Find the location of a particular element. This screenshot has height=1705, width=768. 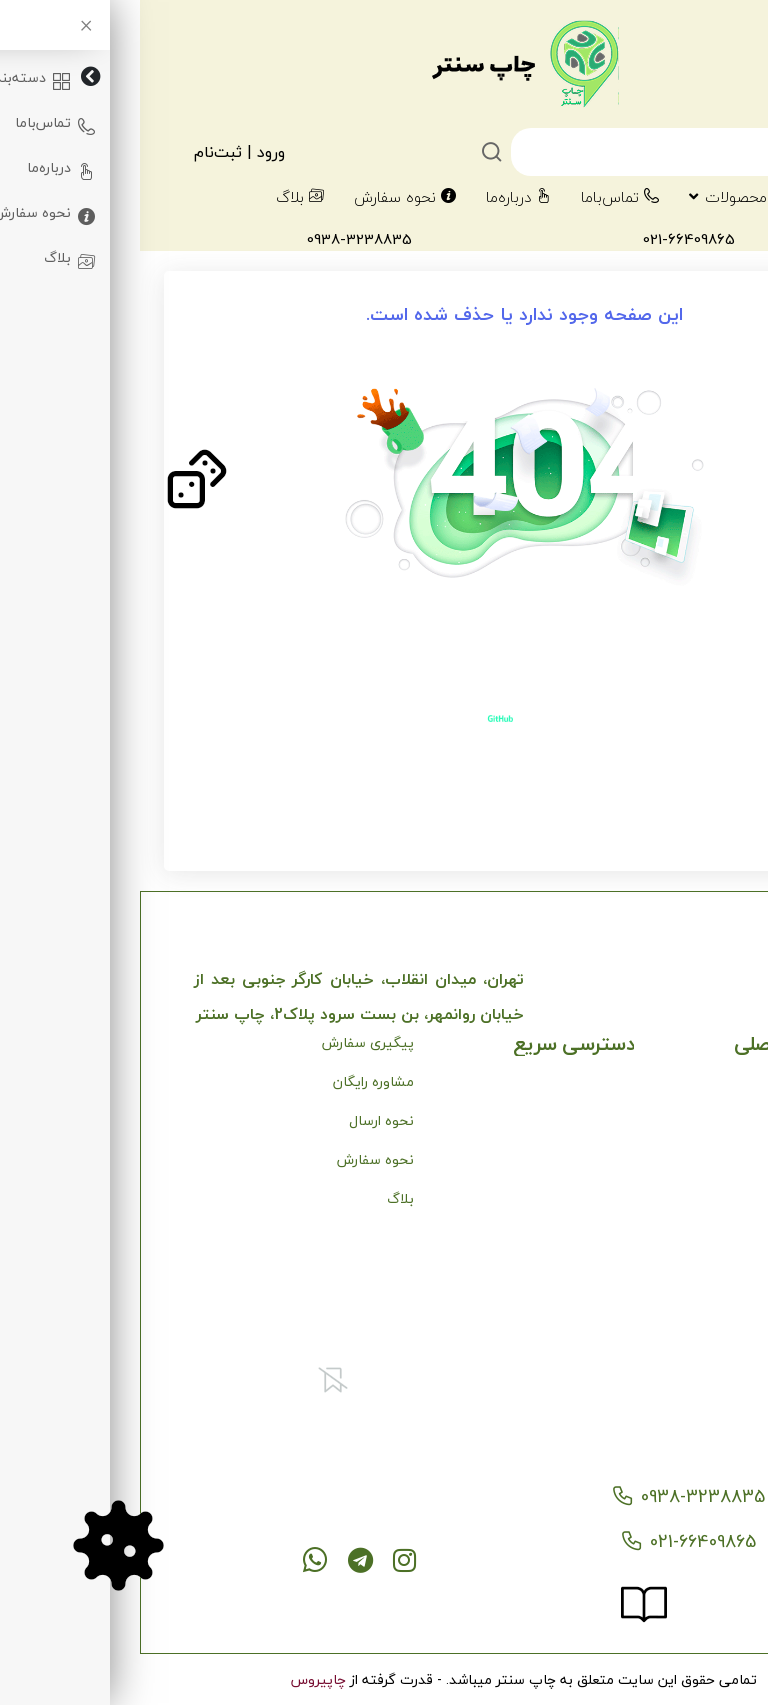

remove bookmark from saved items is located at coordinates (333, 1380).